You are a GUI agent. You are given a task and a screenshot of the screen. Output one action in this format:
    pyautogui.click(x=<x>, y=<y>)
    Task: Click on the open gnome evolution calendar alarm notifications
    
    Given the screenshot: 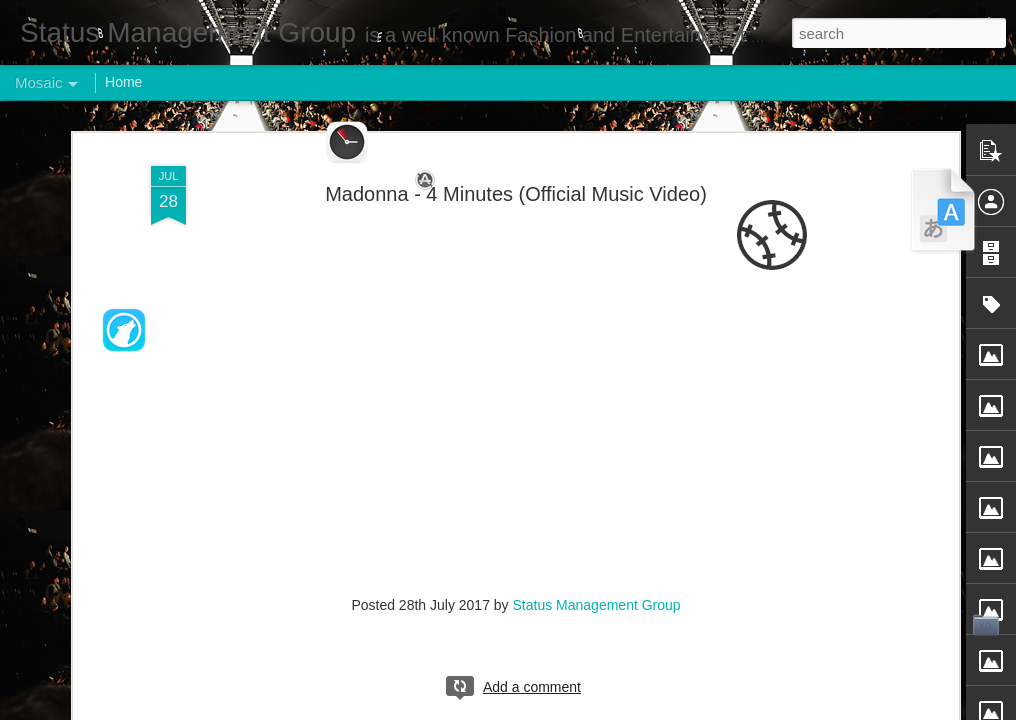 What is the action you would take?
    pyautogui.click(x=347, y=142)
    